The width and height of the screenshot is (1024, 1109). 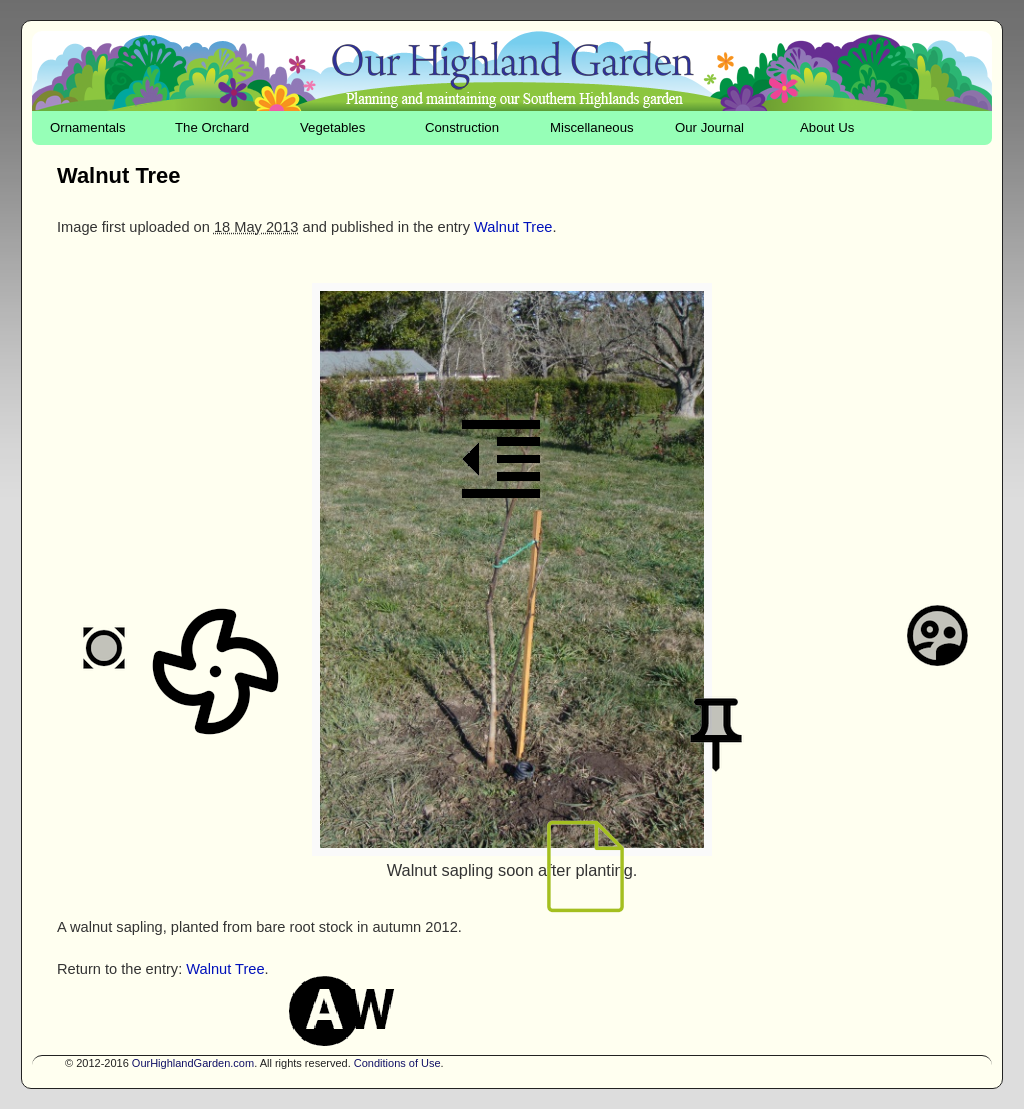 I want to click on view supervised or child accounts, so click(x=937, y=635).